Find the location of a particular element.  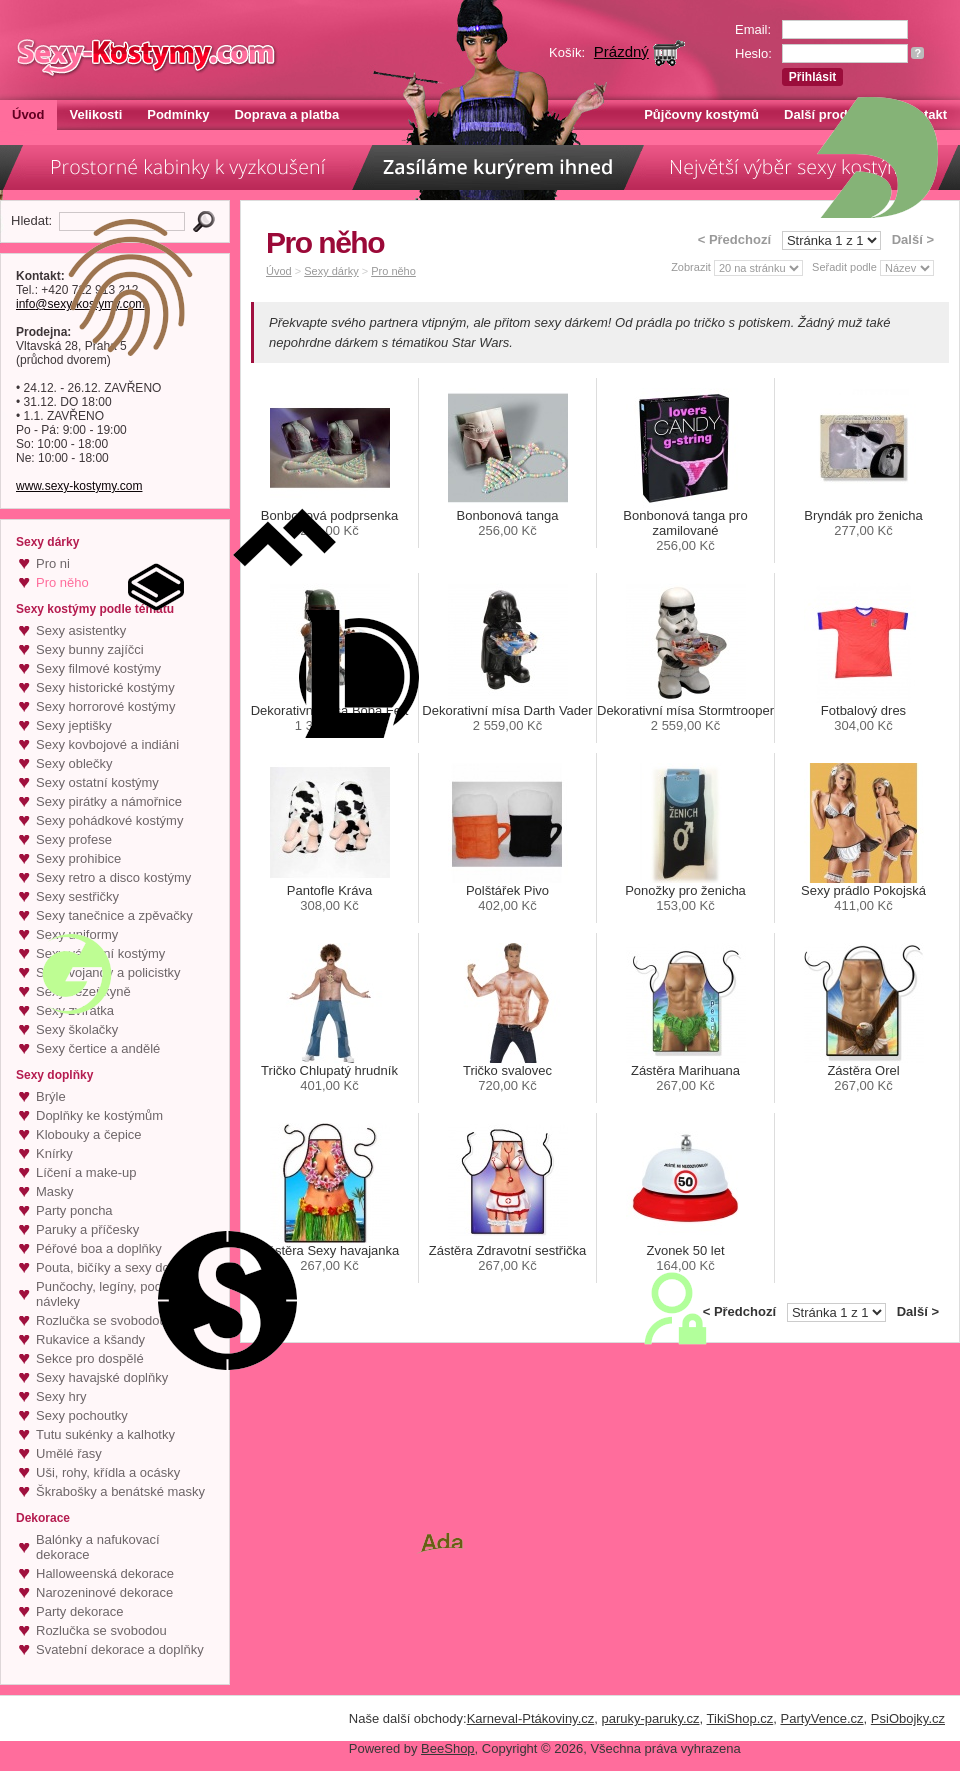

Code Climate logo is located at coordinates (284, 537).